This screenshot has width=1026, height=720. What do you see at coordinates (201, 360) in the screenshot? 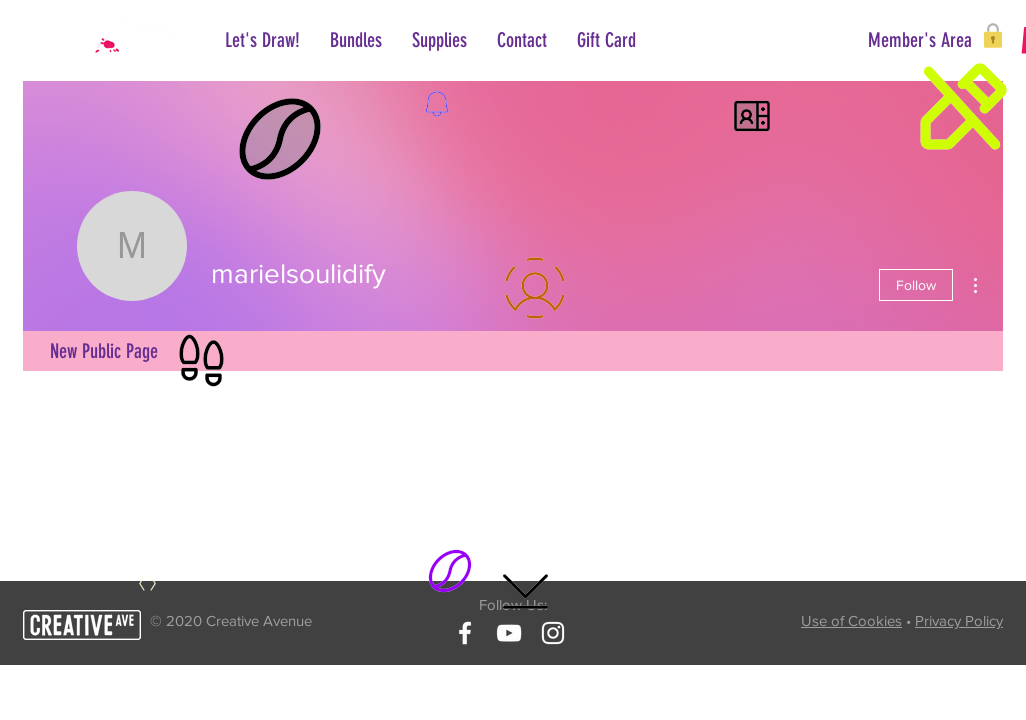
I see `view walking directions or pedestrian route` at bounding box center [201, 360].